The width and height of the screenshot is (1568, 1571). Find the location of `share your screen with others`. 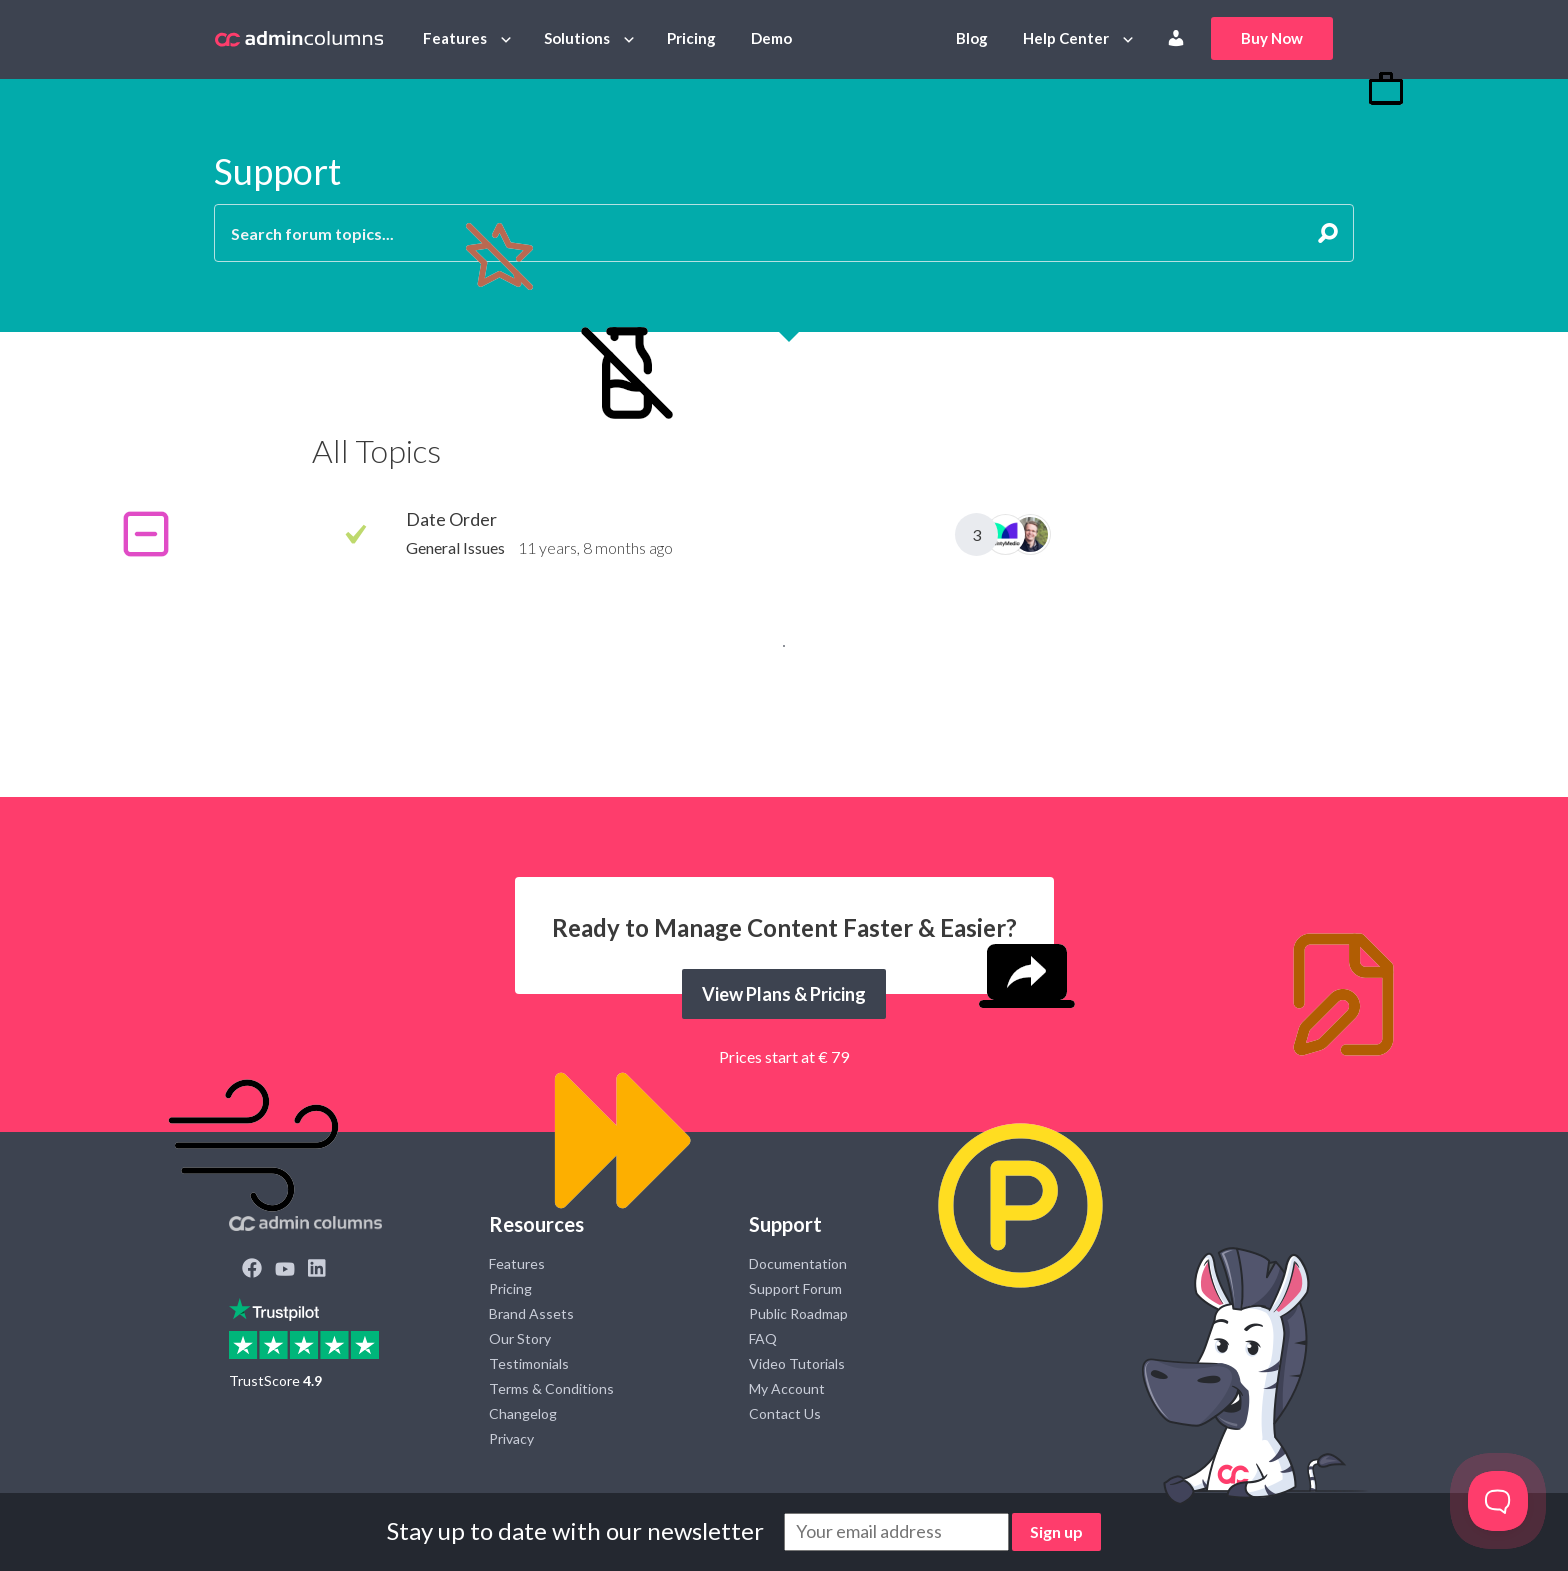

share your screen with others is located at coordinates (1027, 976).